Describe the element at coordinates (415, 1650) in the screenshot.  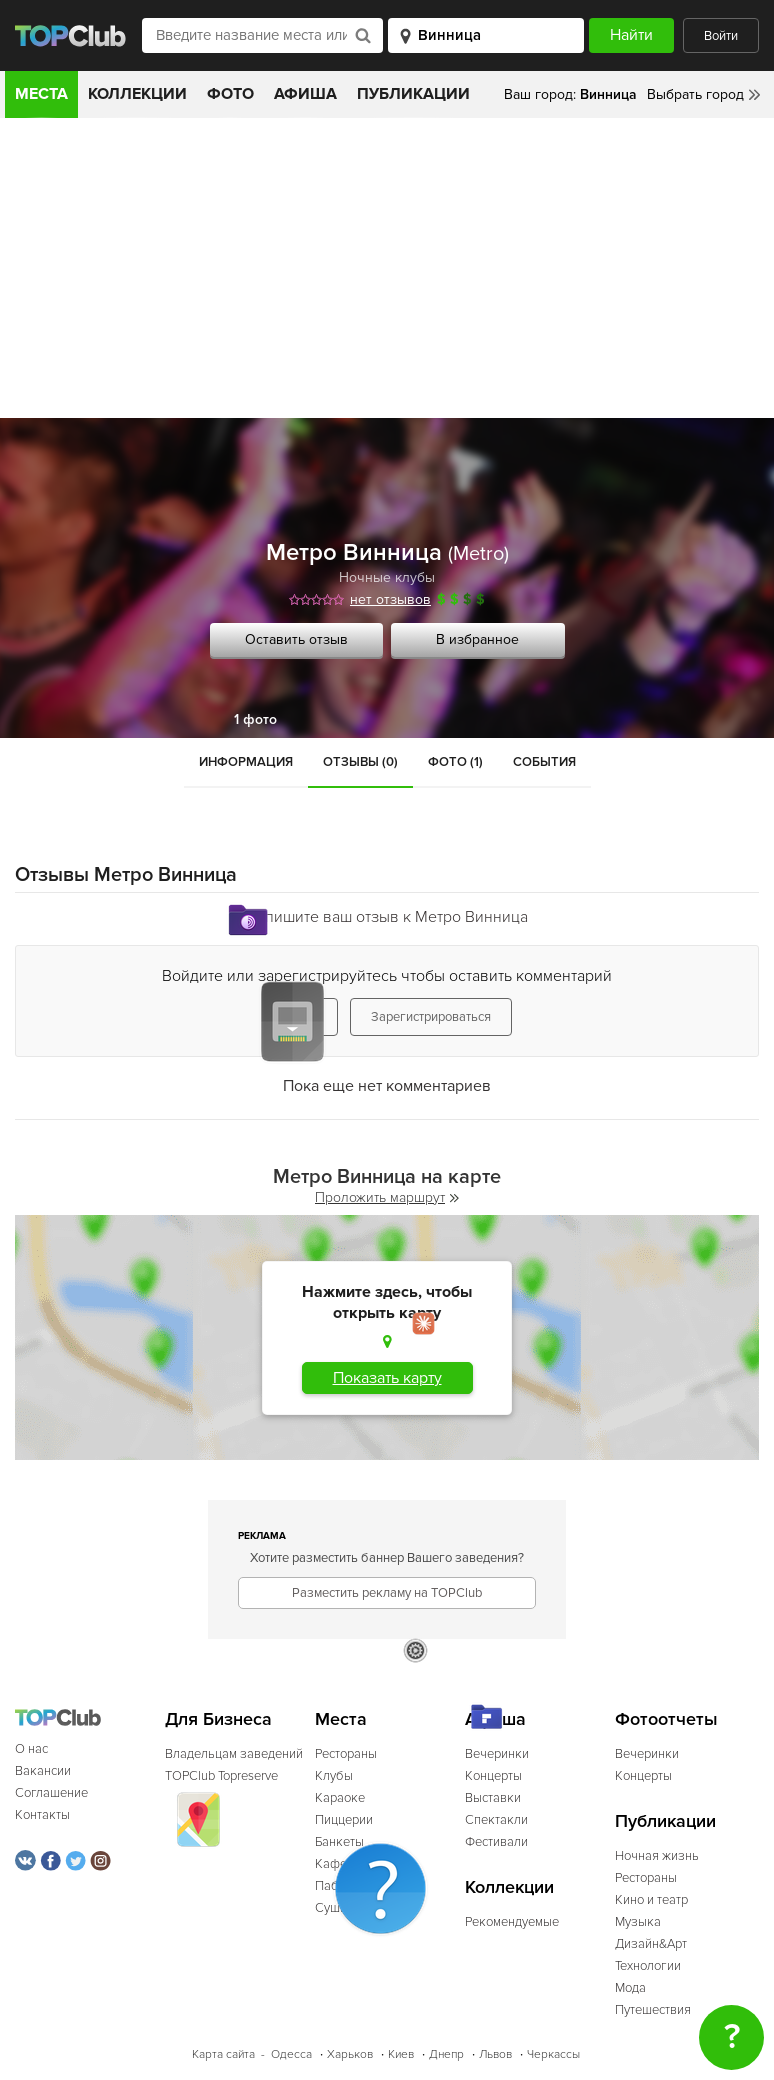
I see `open system settings` at that location.